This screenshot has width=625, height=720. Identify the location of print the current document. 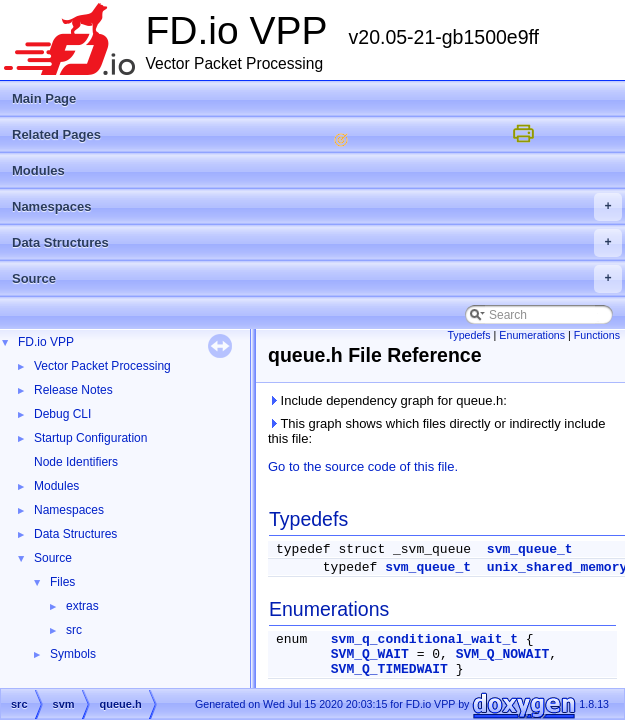
(523, 133).